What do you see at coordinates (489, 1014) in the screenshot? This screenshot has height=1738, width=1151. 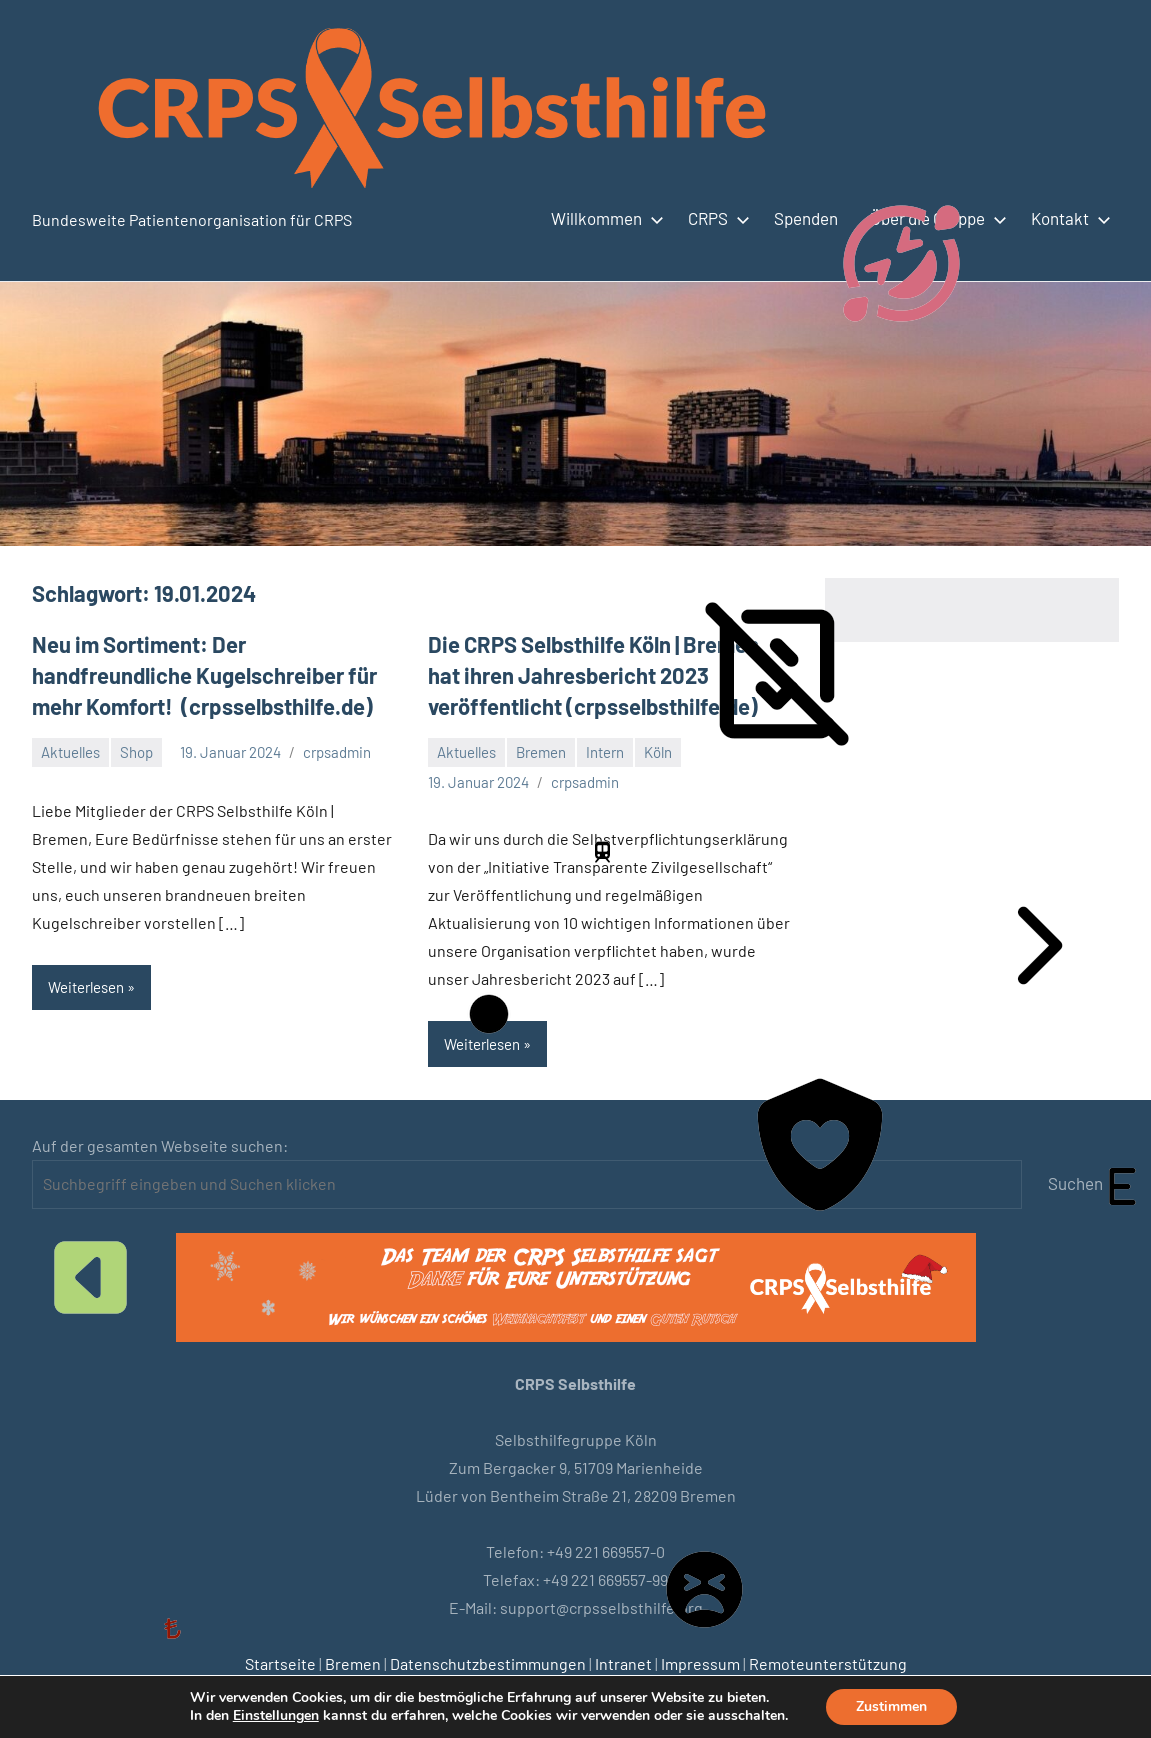 I see `indicates recording in progress` at bounding box center [489, 1014].